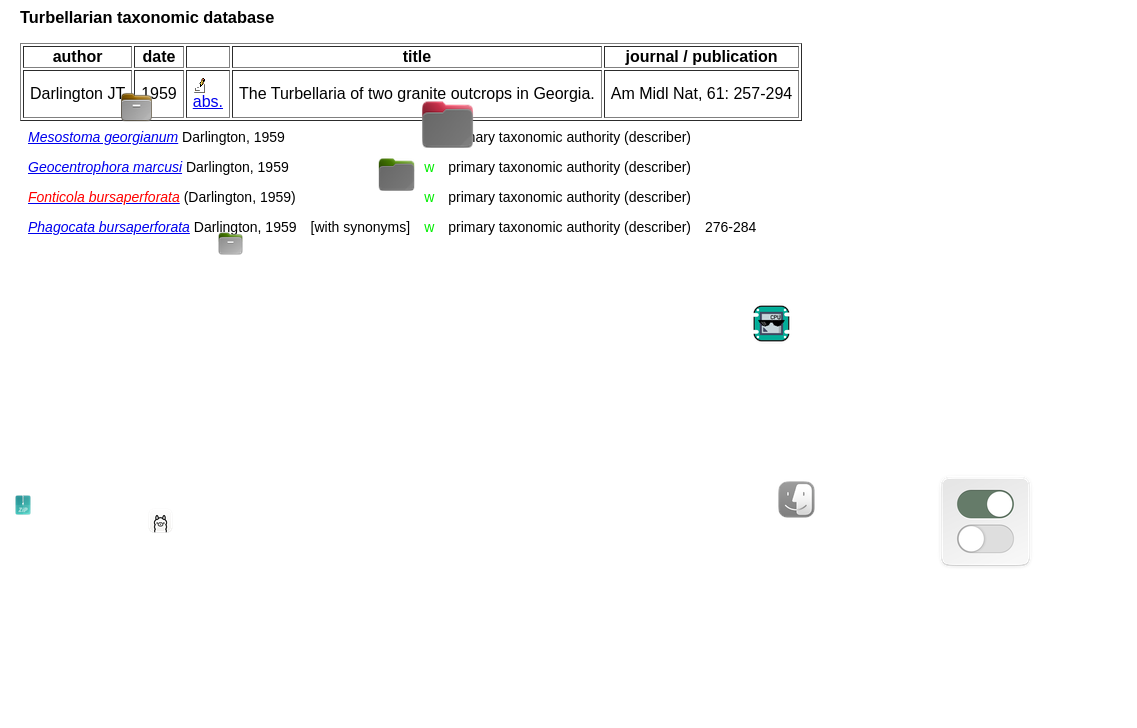  What do you see at coordinates (396, 174) in the screenshot?
I see `open a folder or directory` at bounding box center [396, 174].